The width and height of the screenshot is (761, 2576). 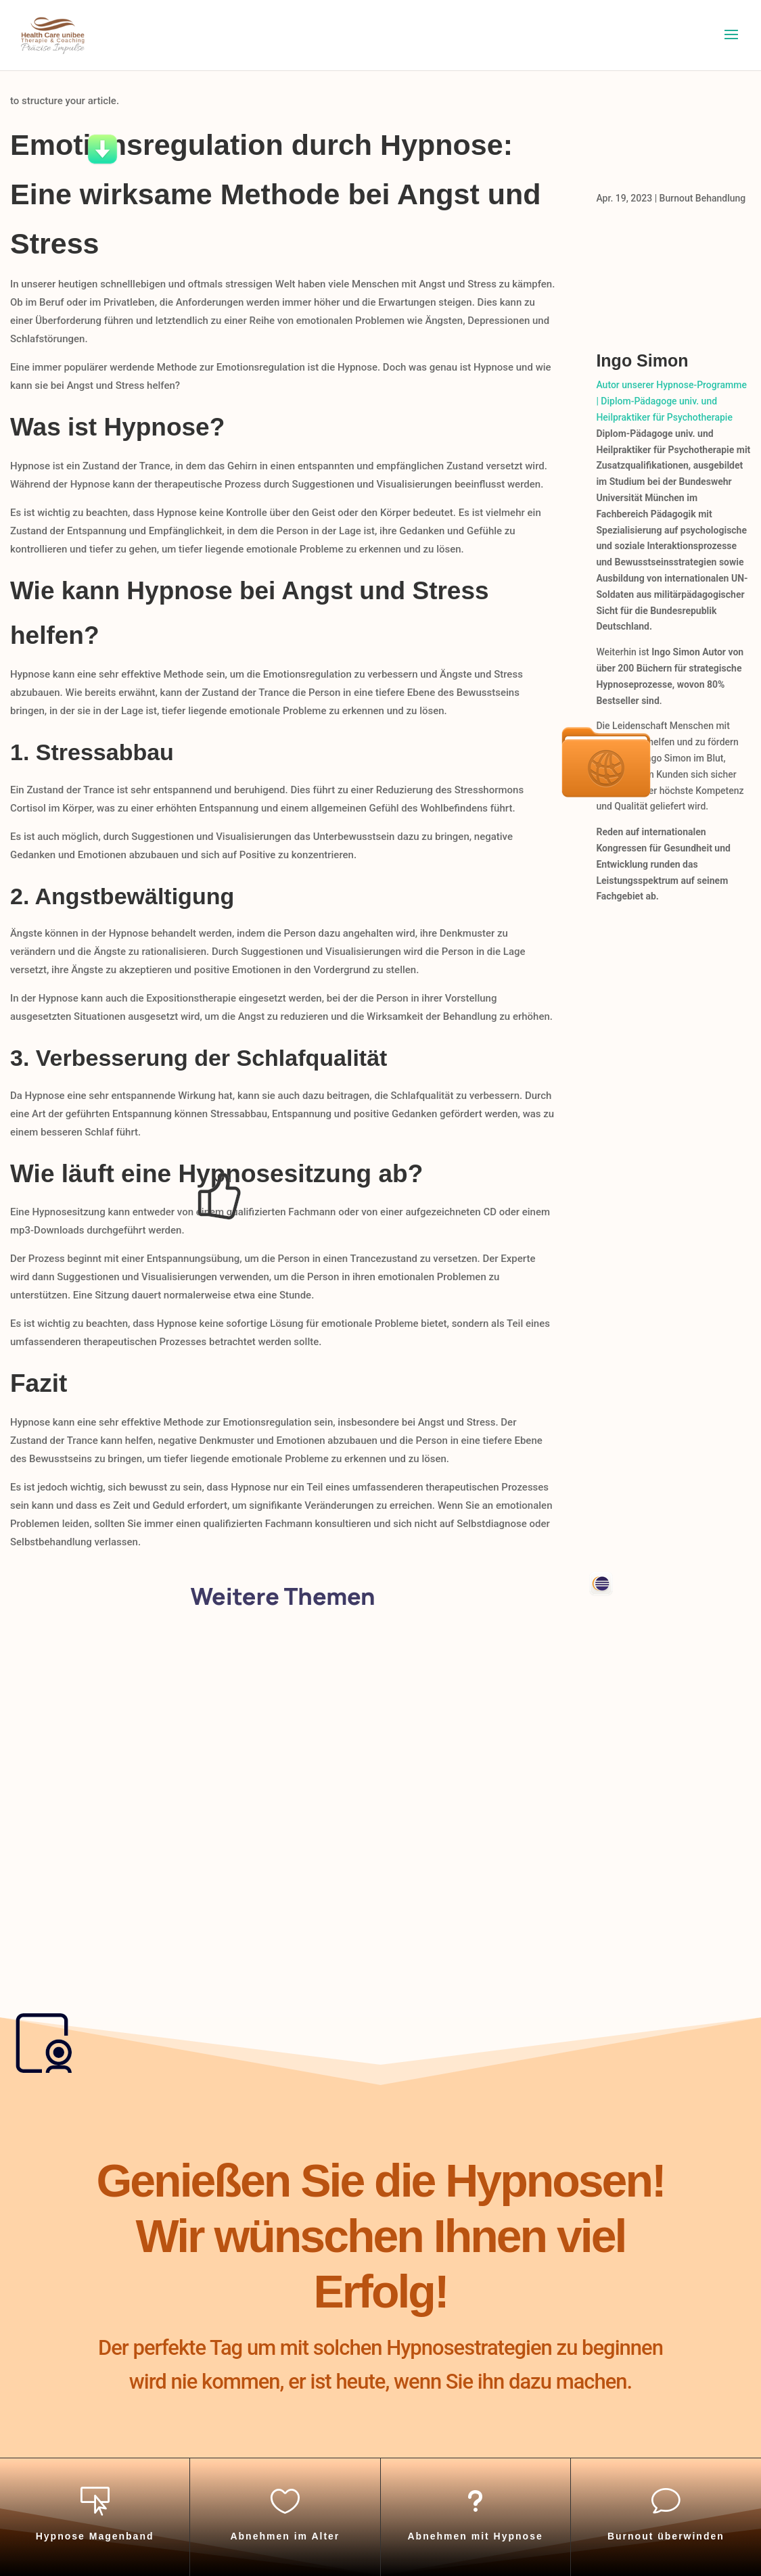 What do you see at coordinates (218, 1196) in the screenshot?
I see `access body and hand gesture emojis` at bounding box center [218, 1196].